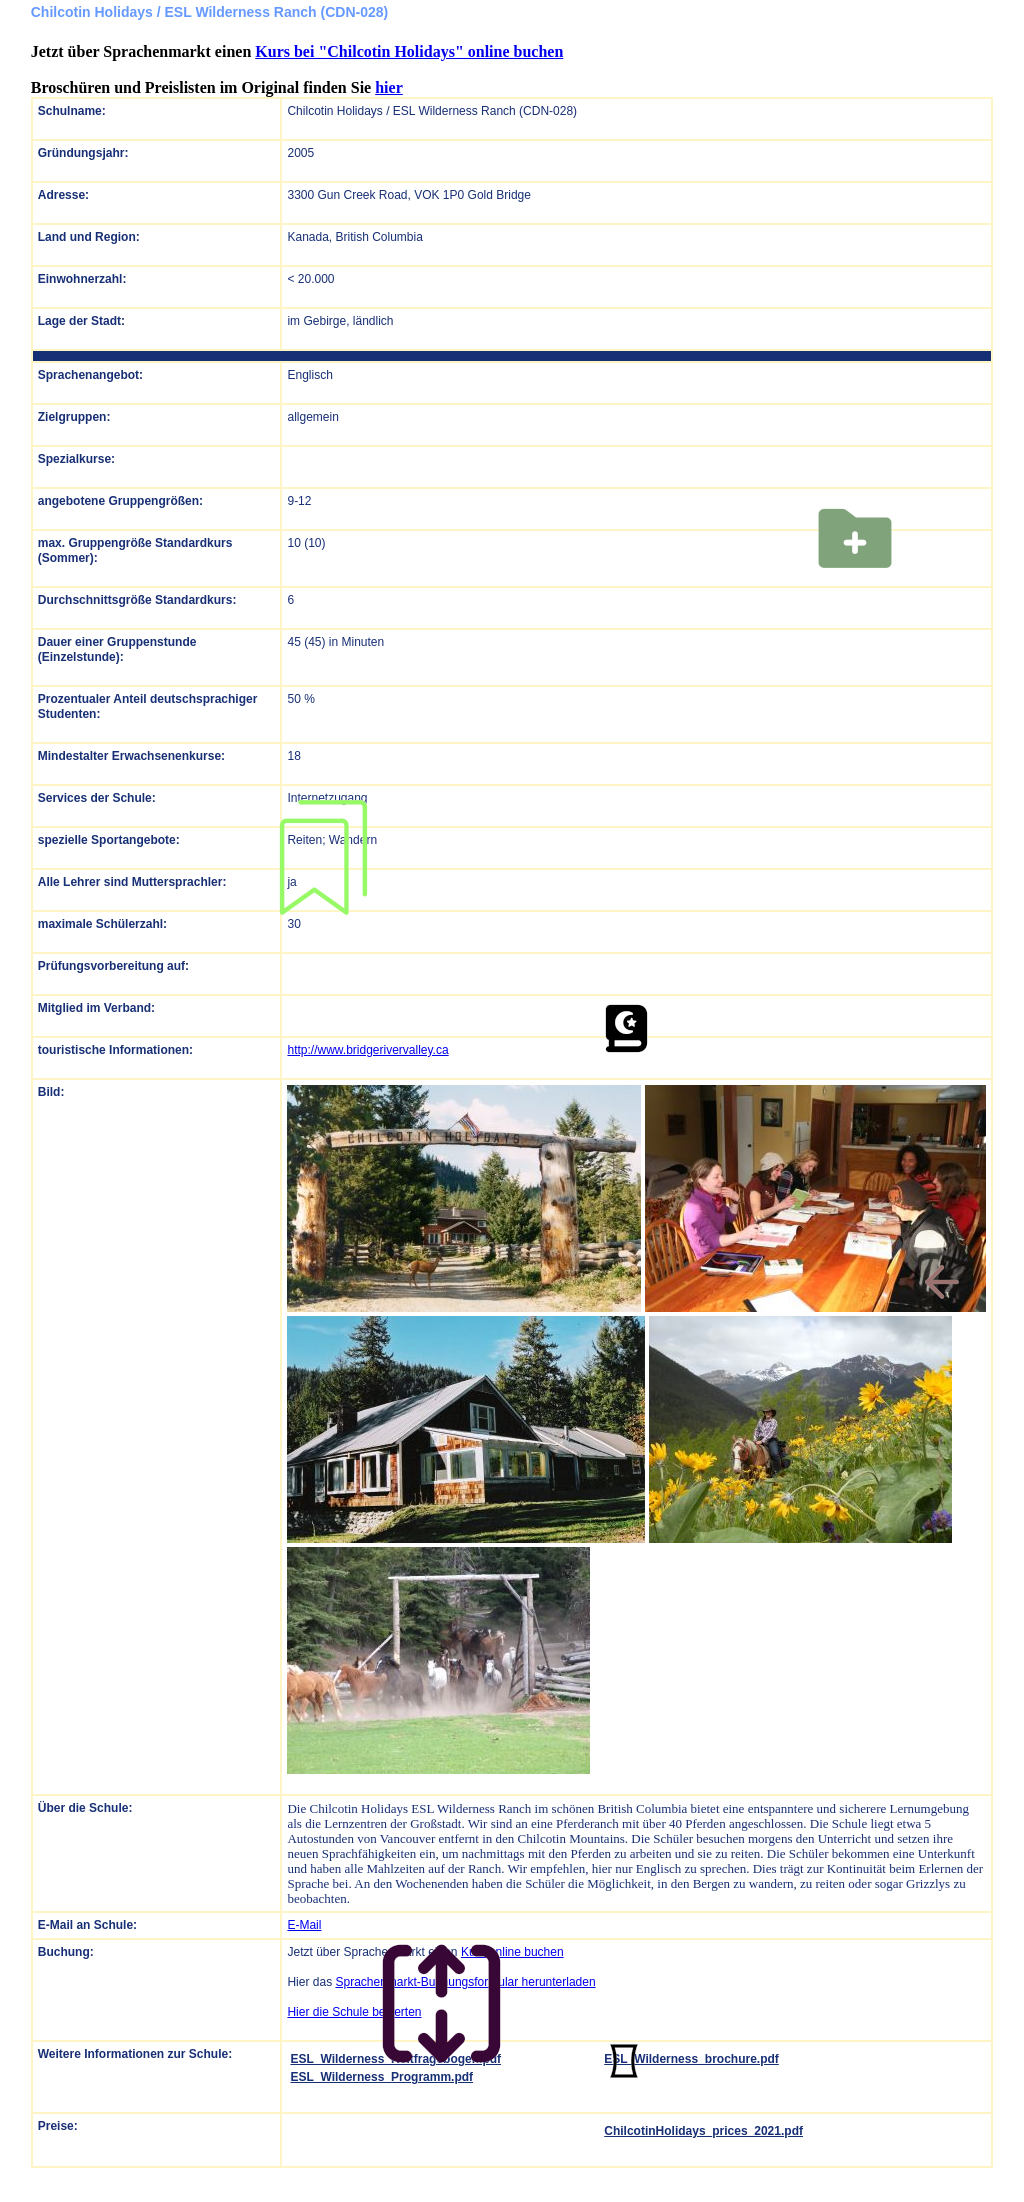  Describe the element at coordinates (624, 2061) in the screenshot. I see `switch to vertical panorama capture mode` at that location.